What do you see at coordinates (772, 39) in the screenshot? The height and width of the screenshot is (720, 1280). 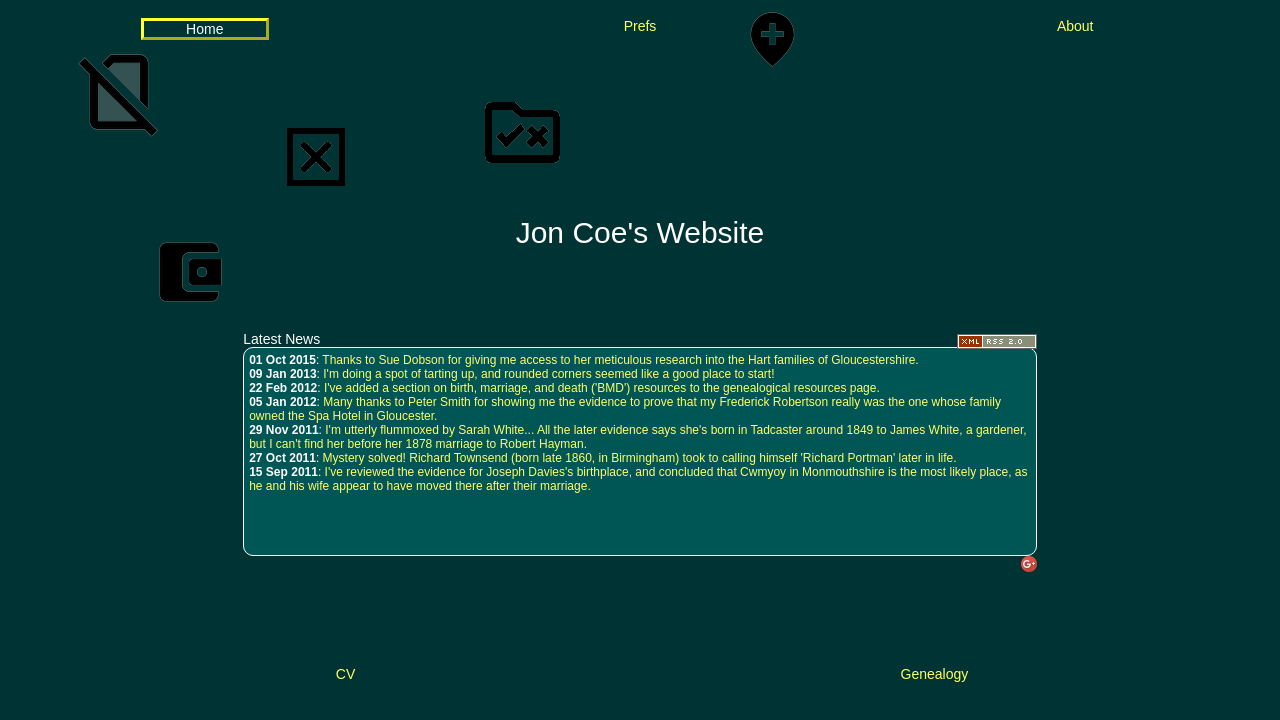 I see `add a new location pin` at bounding box center [772, 39].